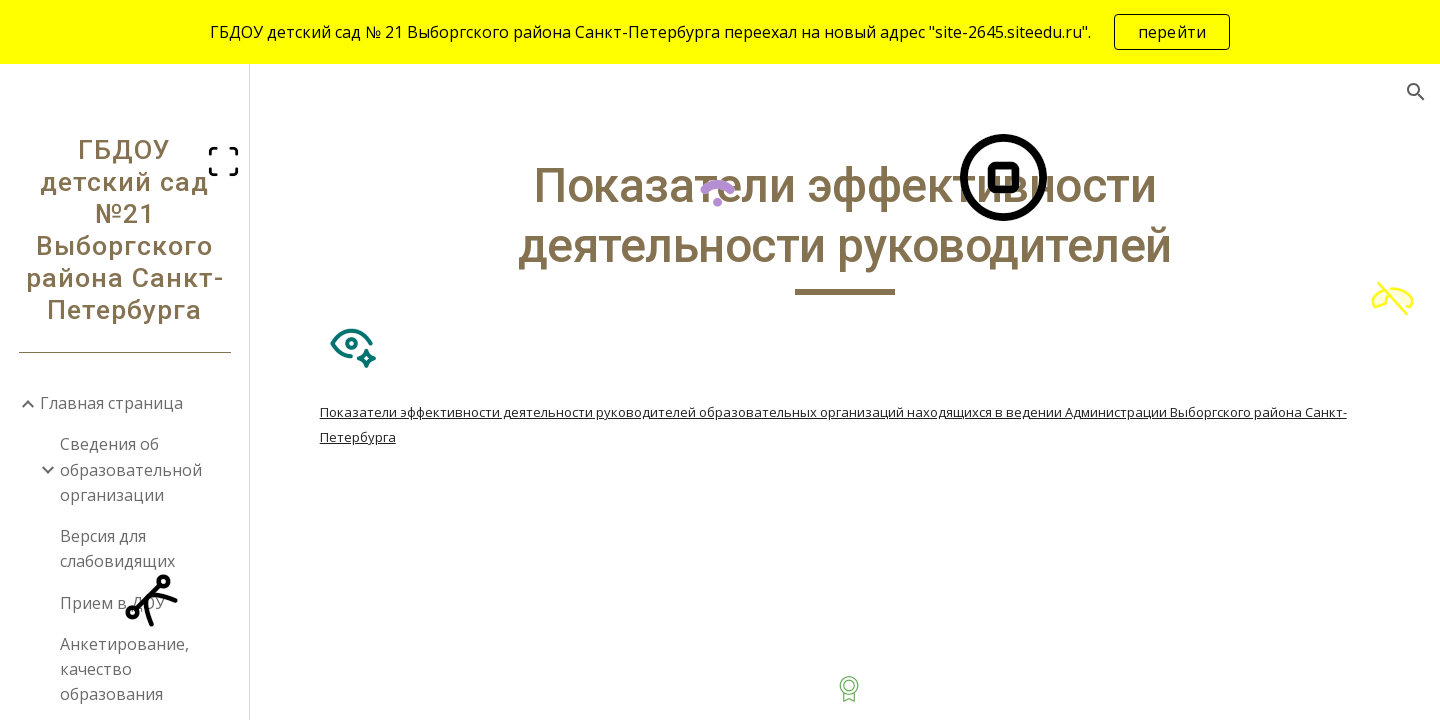 The height and width of the screenshot is (720, 1440). What do you see at coordinates (1392, 298) in the screenshot?
I see `end or decline a phone call` at bounding box center [1392, 298].